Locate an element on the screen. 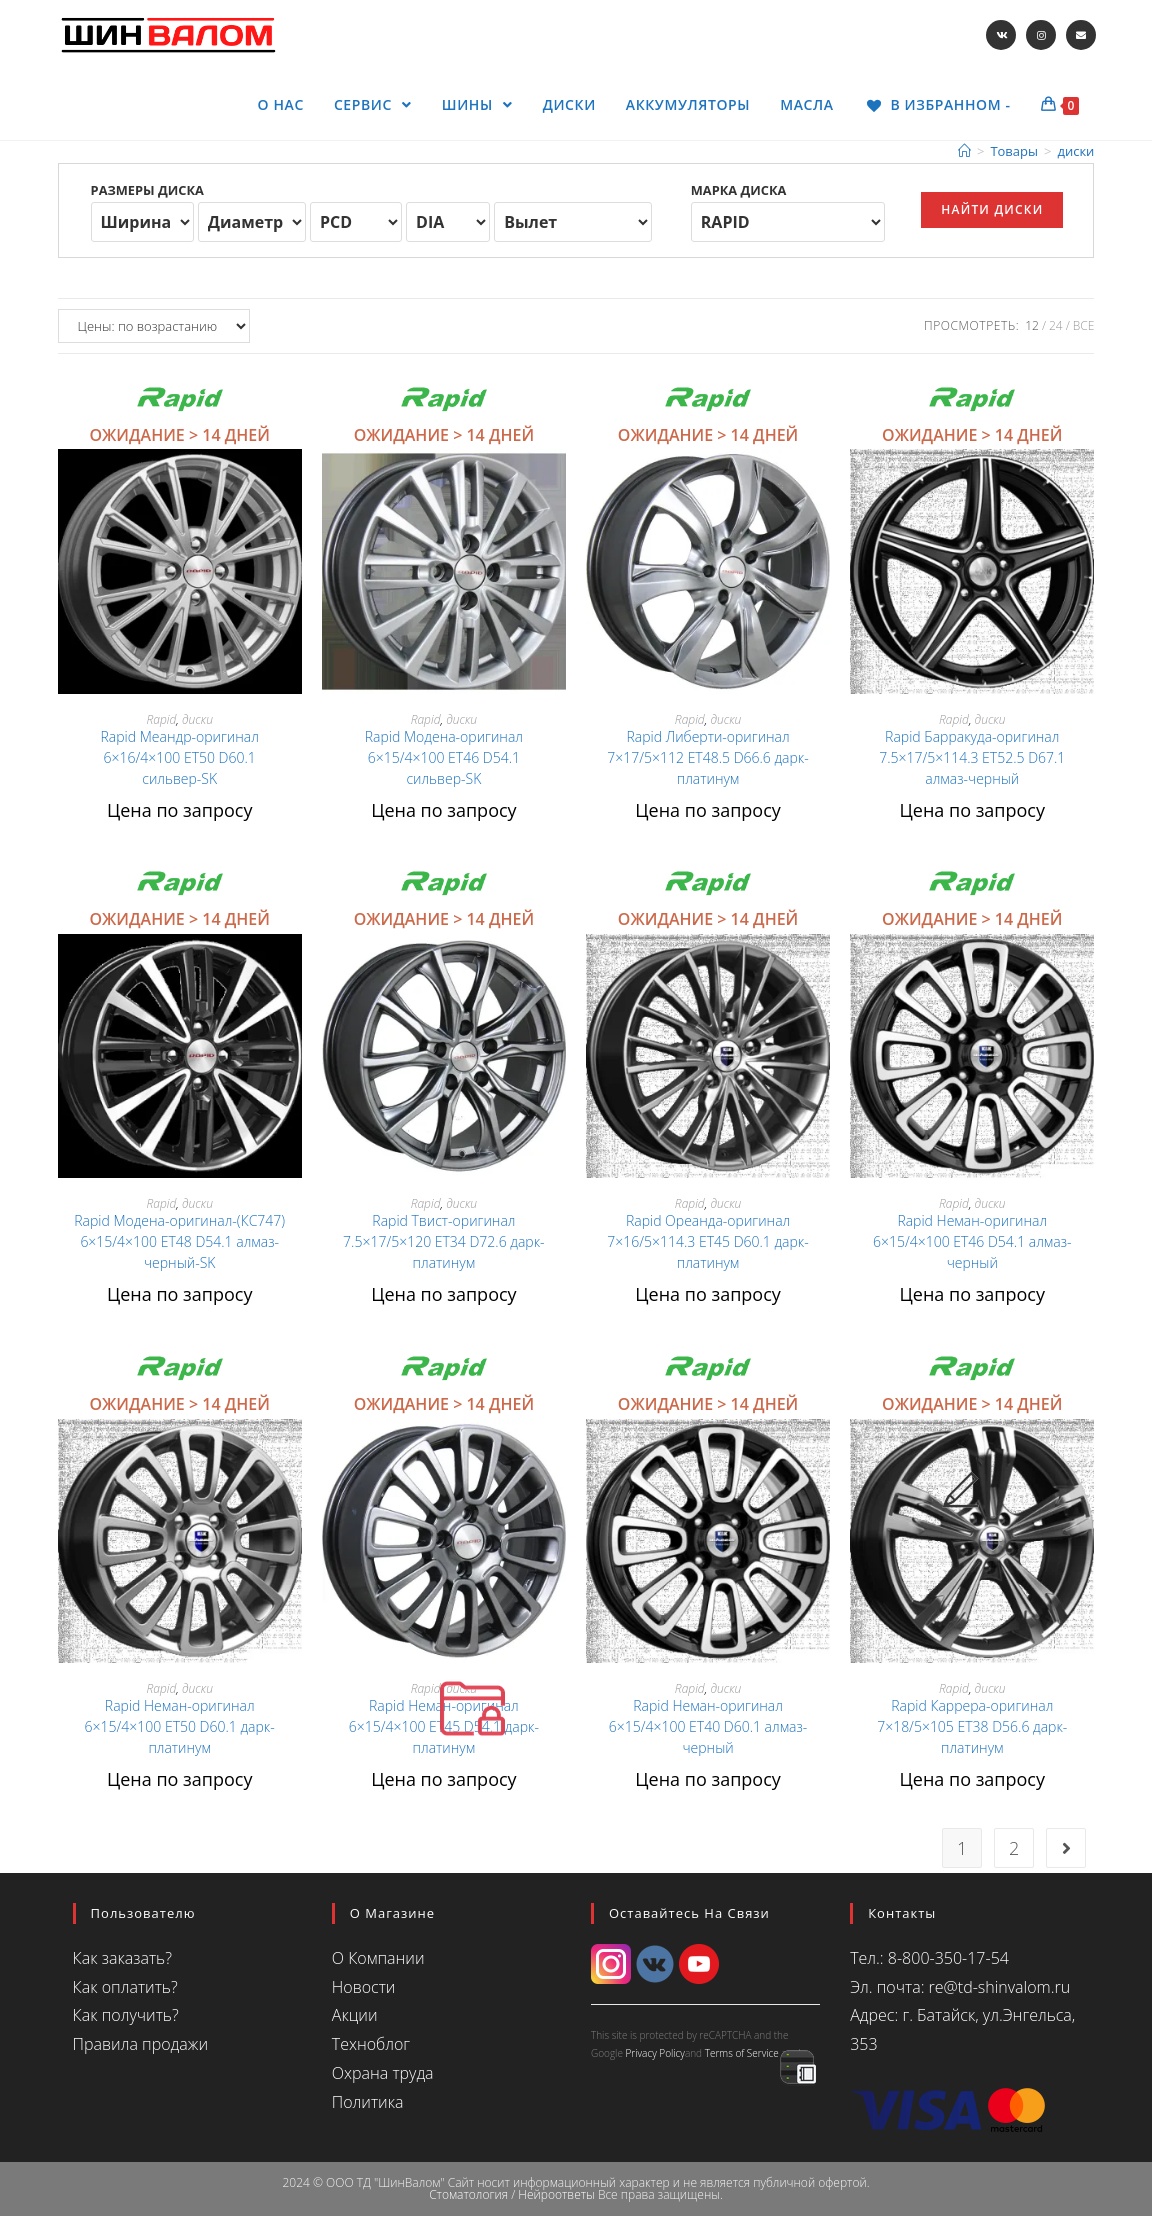  encrypted vault folder access error is located at coordinates (472, 1708).